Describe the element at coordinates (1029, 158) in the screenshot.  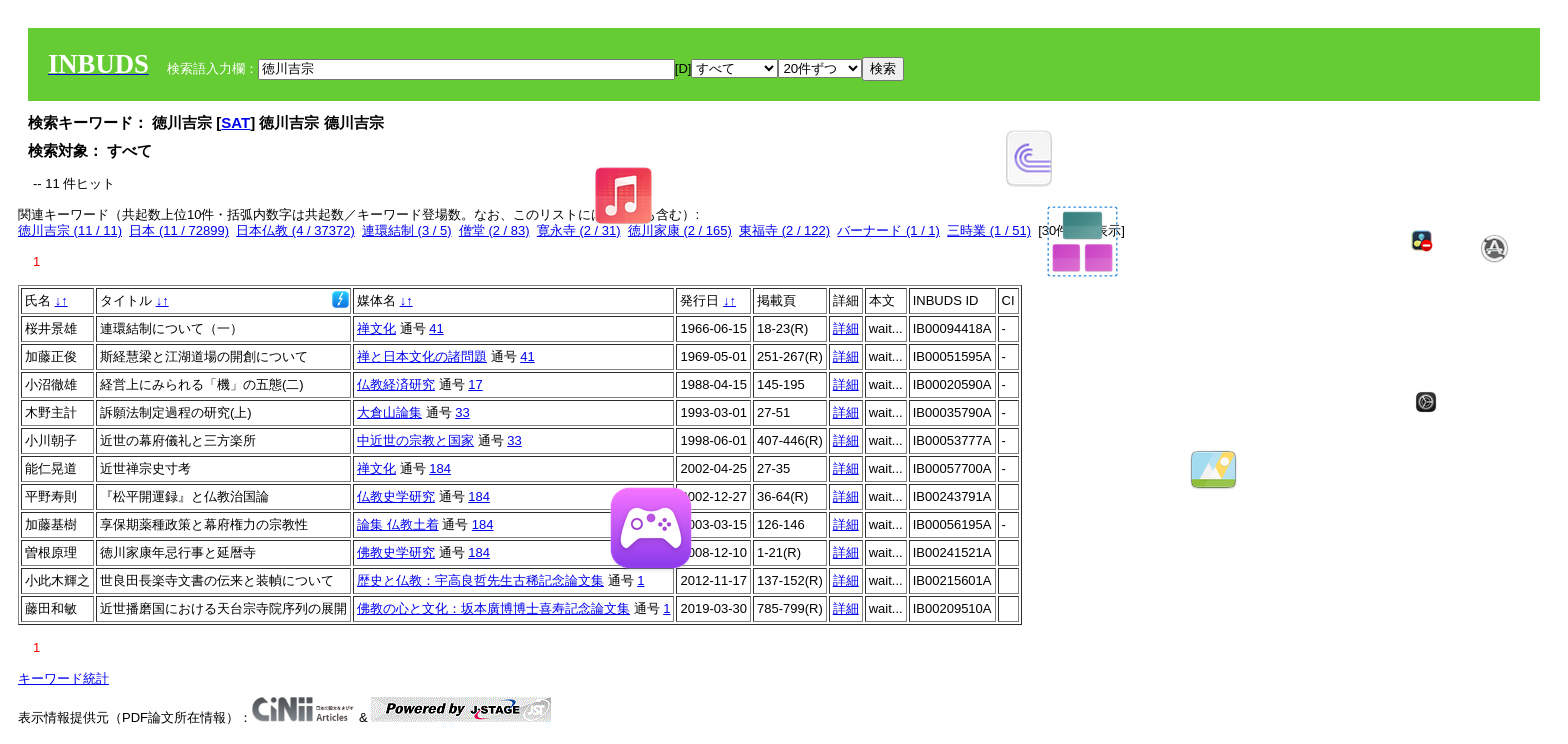
I see `indicates a bittorrent torrent file` at that location.